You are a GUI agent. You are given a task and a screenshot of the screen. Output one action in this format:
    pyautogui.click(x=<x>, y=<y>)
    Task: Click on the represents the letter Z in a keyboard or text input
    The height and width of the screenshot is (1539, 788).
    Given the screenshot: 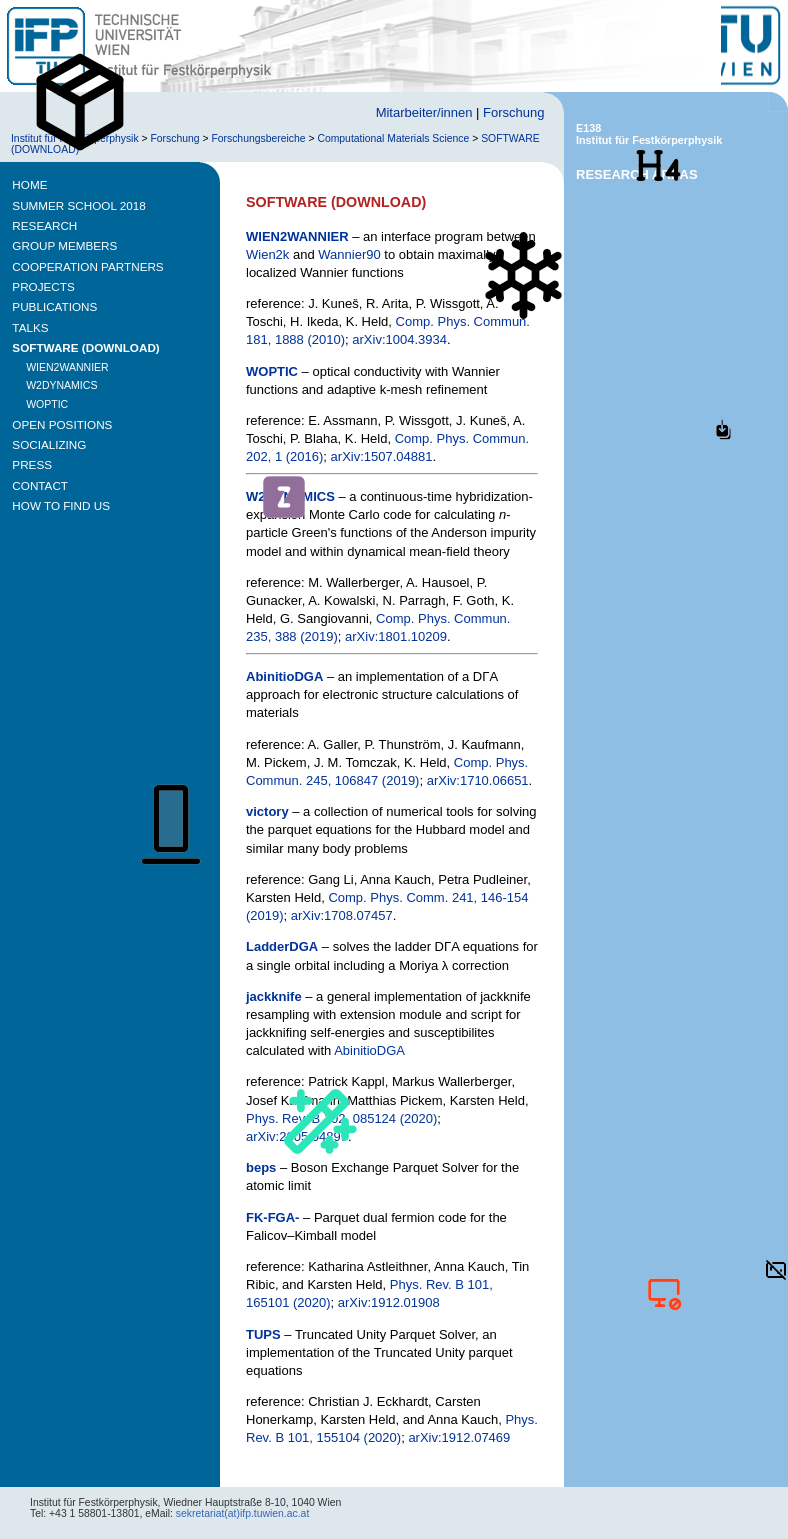 What is the action you would take?
    pyautogui.click(x=284, y=497)
    